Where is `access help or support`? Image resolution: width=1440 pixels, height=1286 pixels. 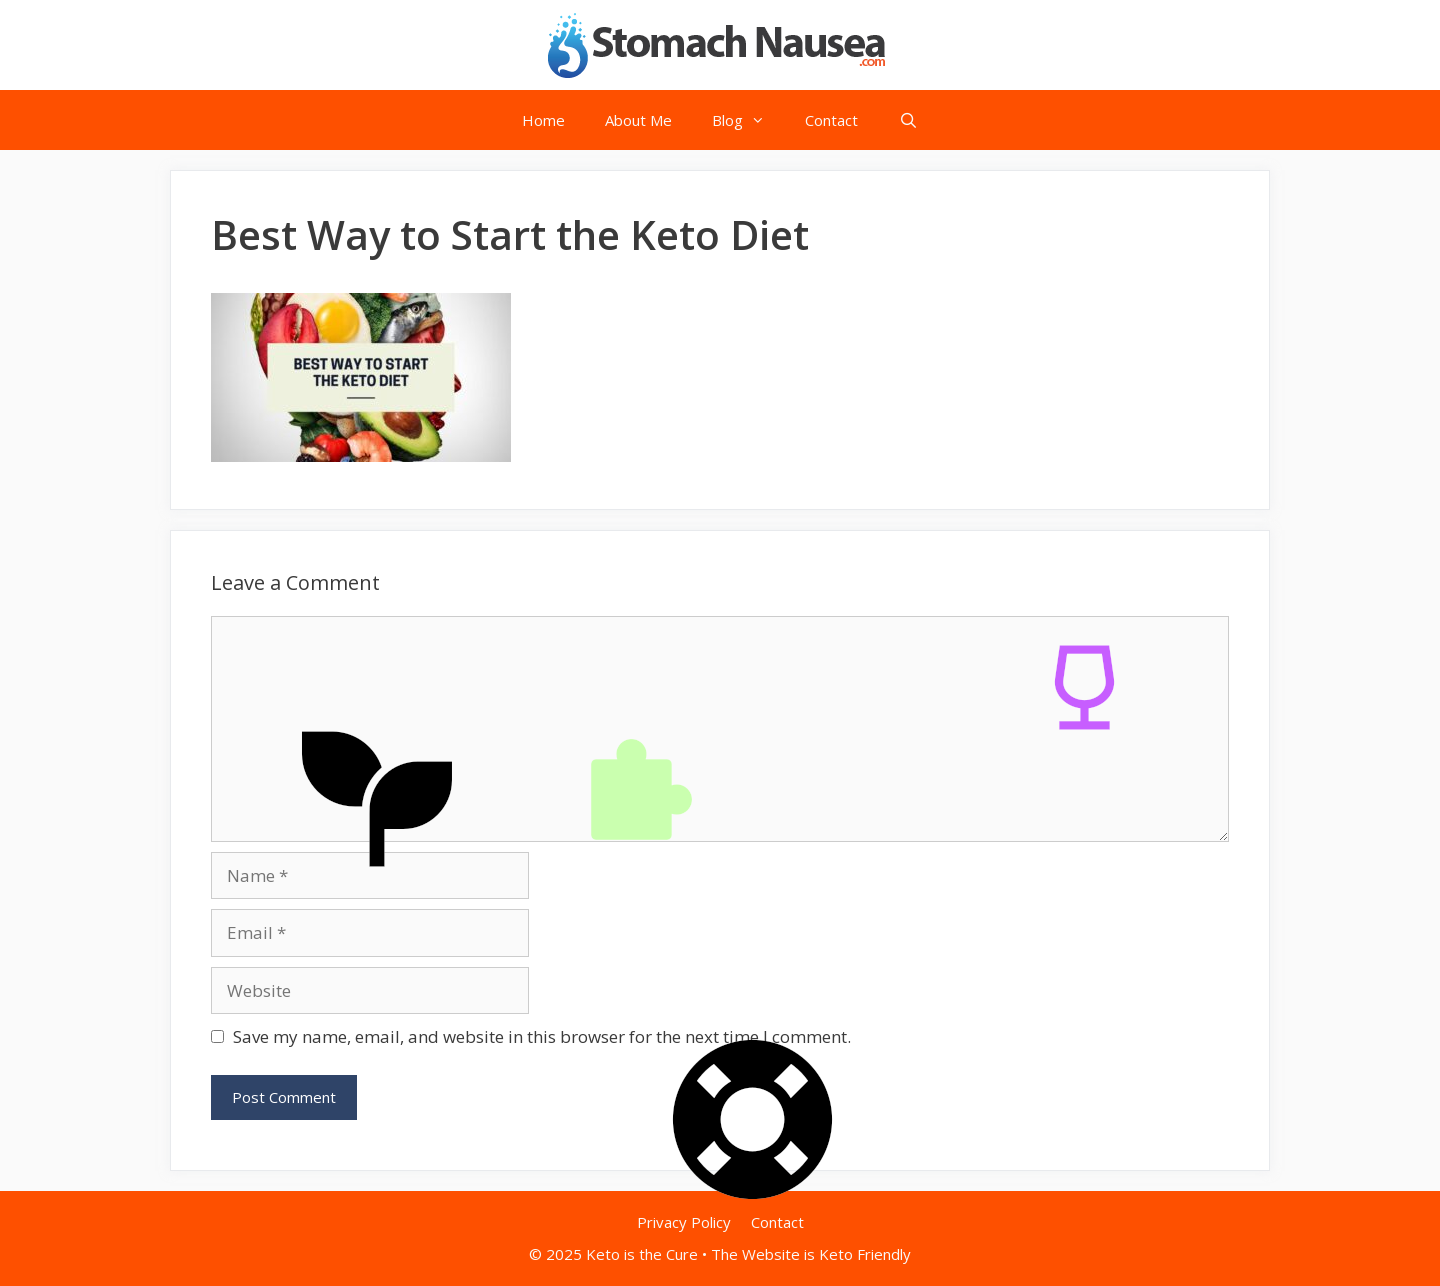
access help or support is located at coordinates (752, 1119).